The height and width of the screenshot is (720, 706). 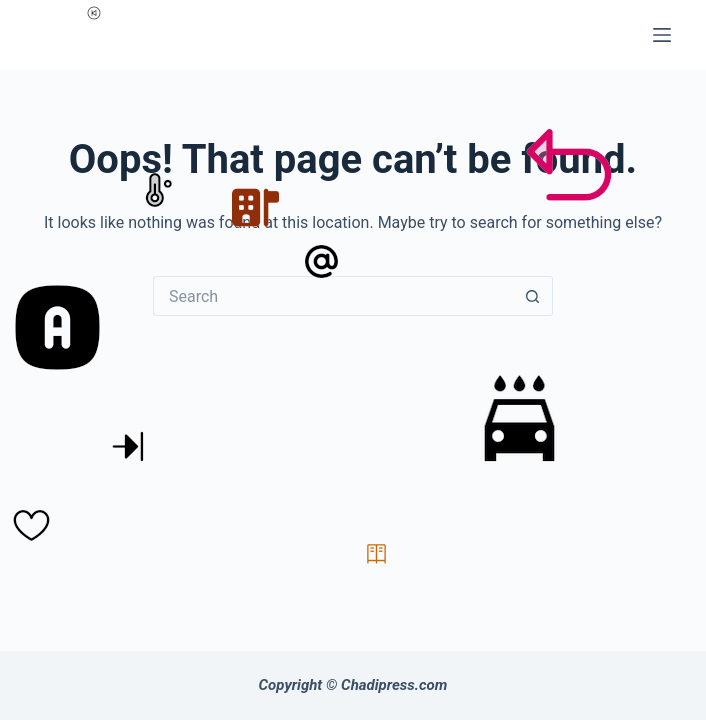 What do you see at coordinates (128, 446) in the screenshot?
I see `go to end of content or list` at bounding box center [128, 446].